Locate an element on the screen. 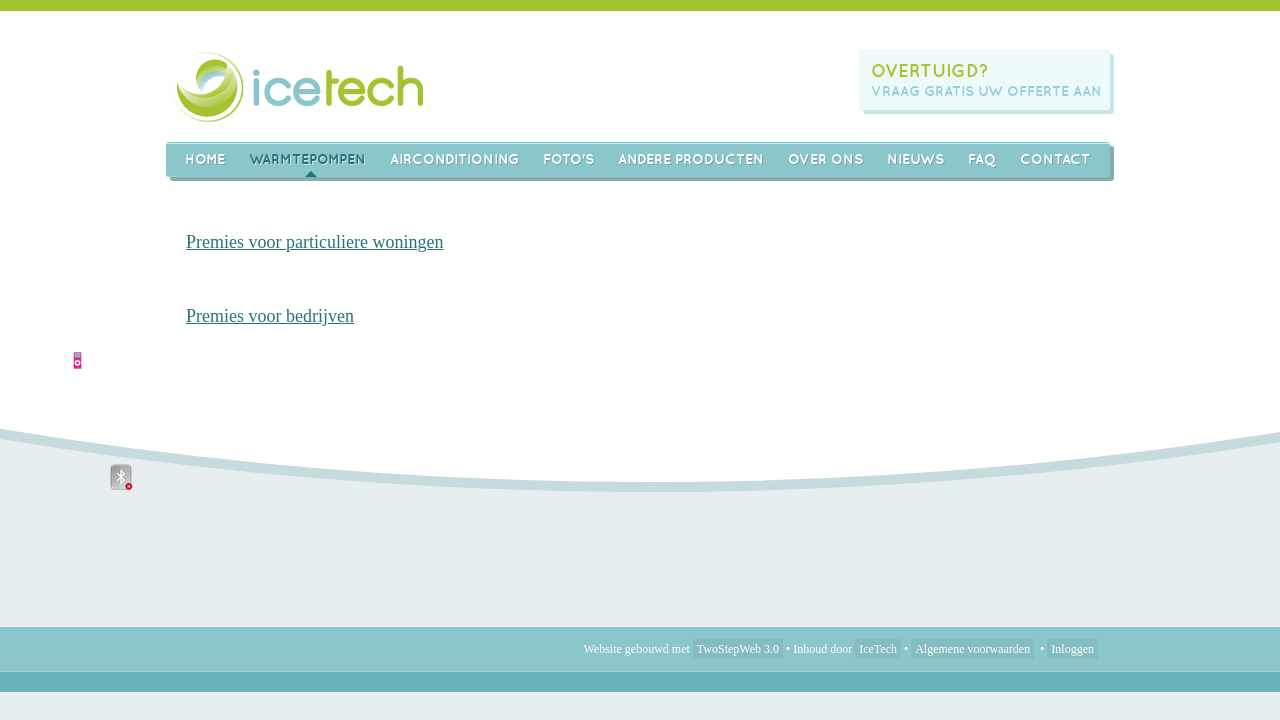 This screenshot has height=720, width=1280. bluetooth is currently disabled is located at coordinates (121, 477).